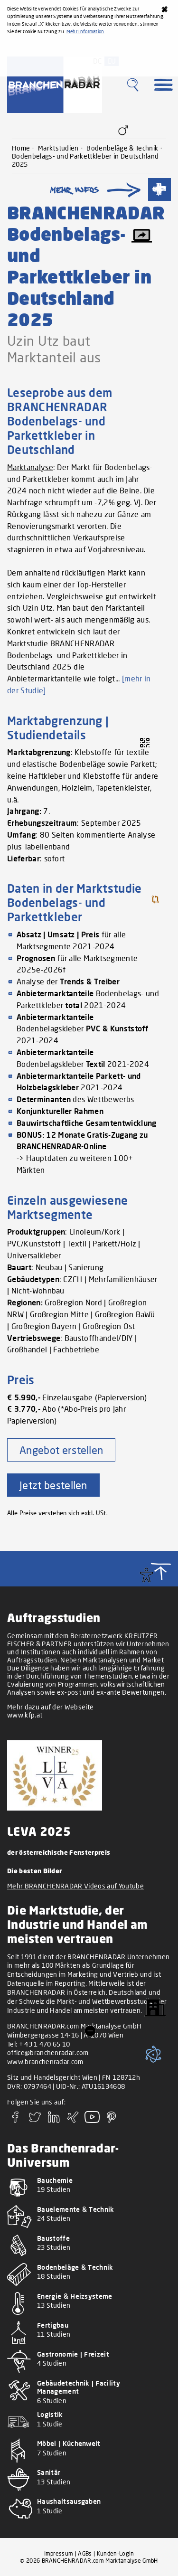 The width and height of the screenshot is (178, 2576). Describe the element at coordinates (90, 2031) in the screenshot. I see `remove an item from a list` at that location.